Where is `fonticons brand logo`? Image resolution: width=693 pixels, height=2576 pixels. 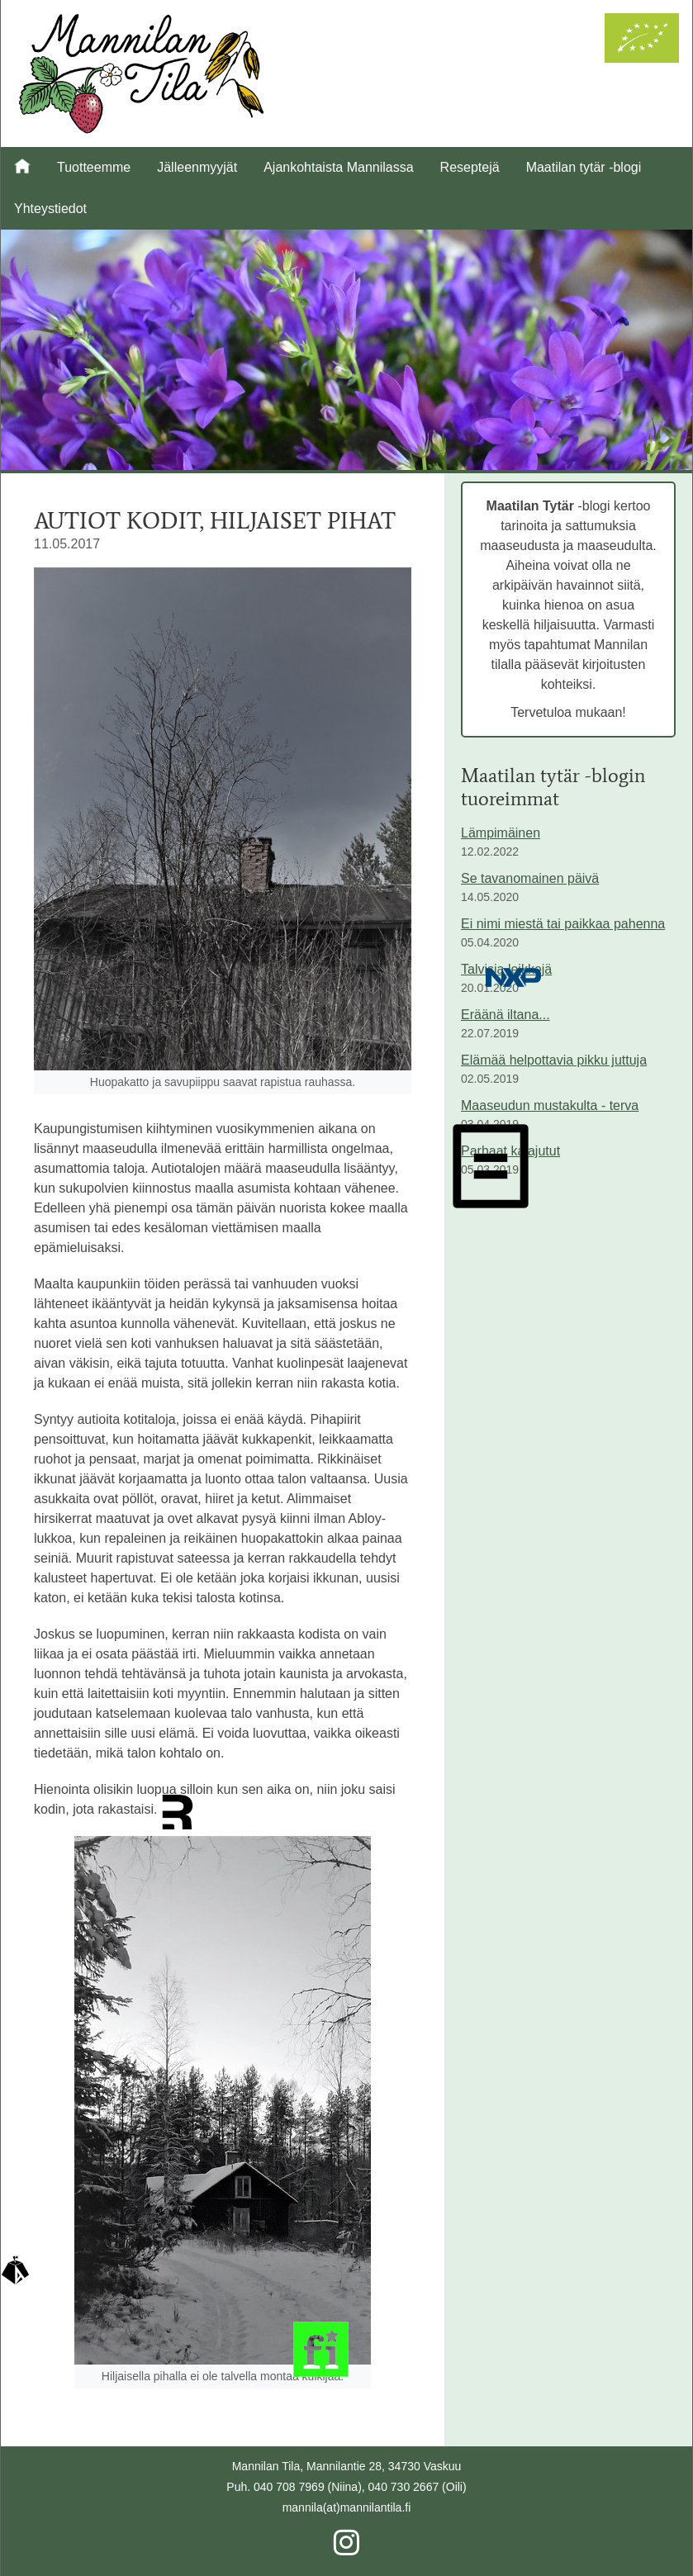 fonticons brand logo is located at coordinates (320, 2349).